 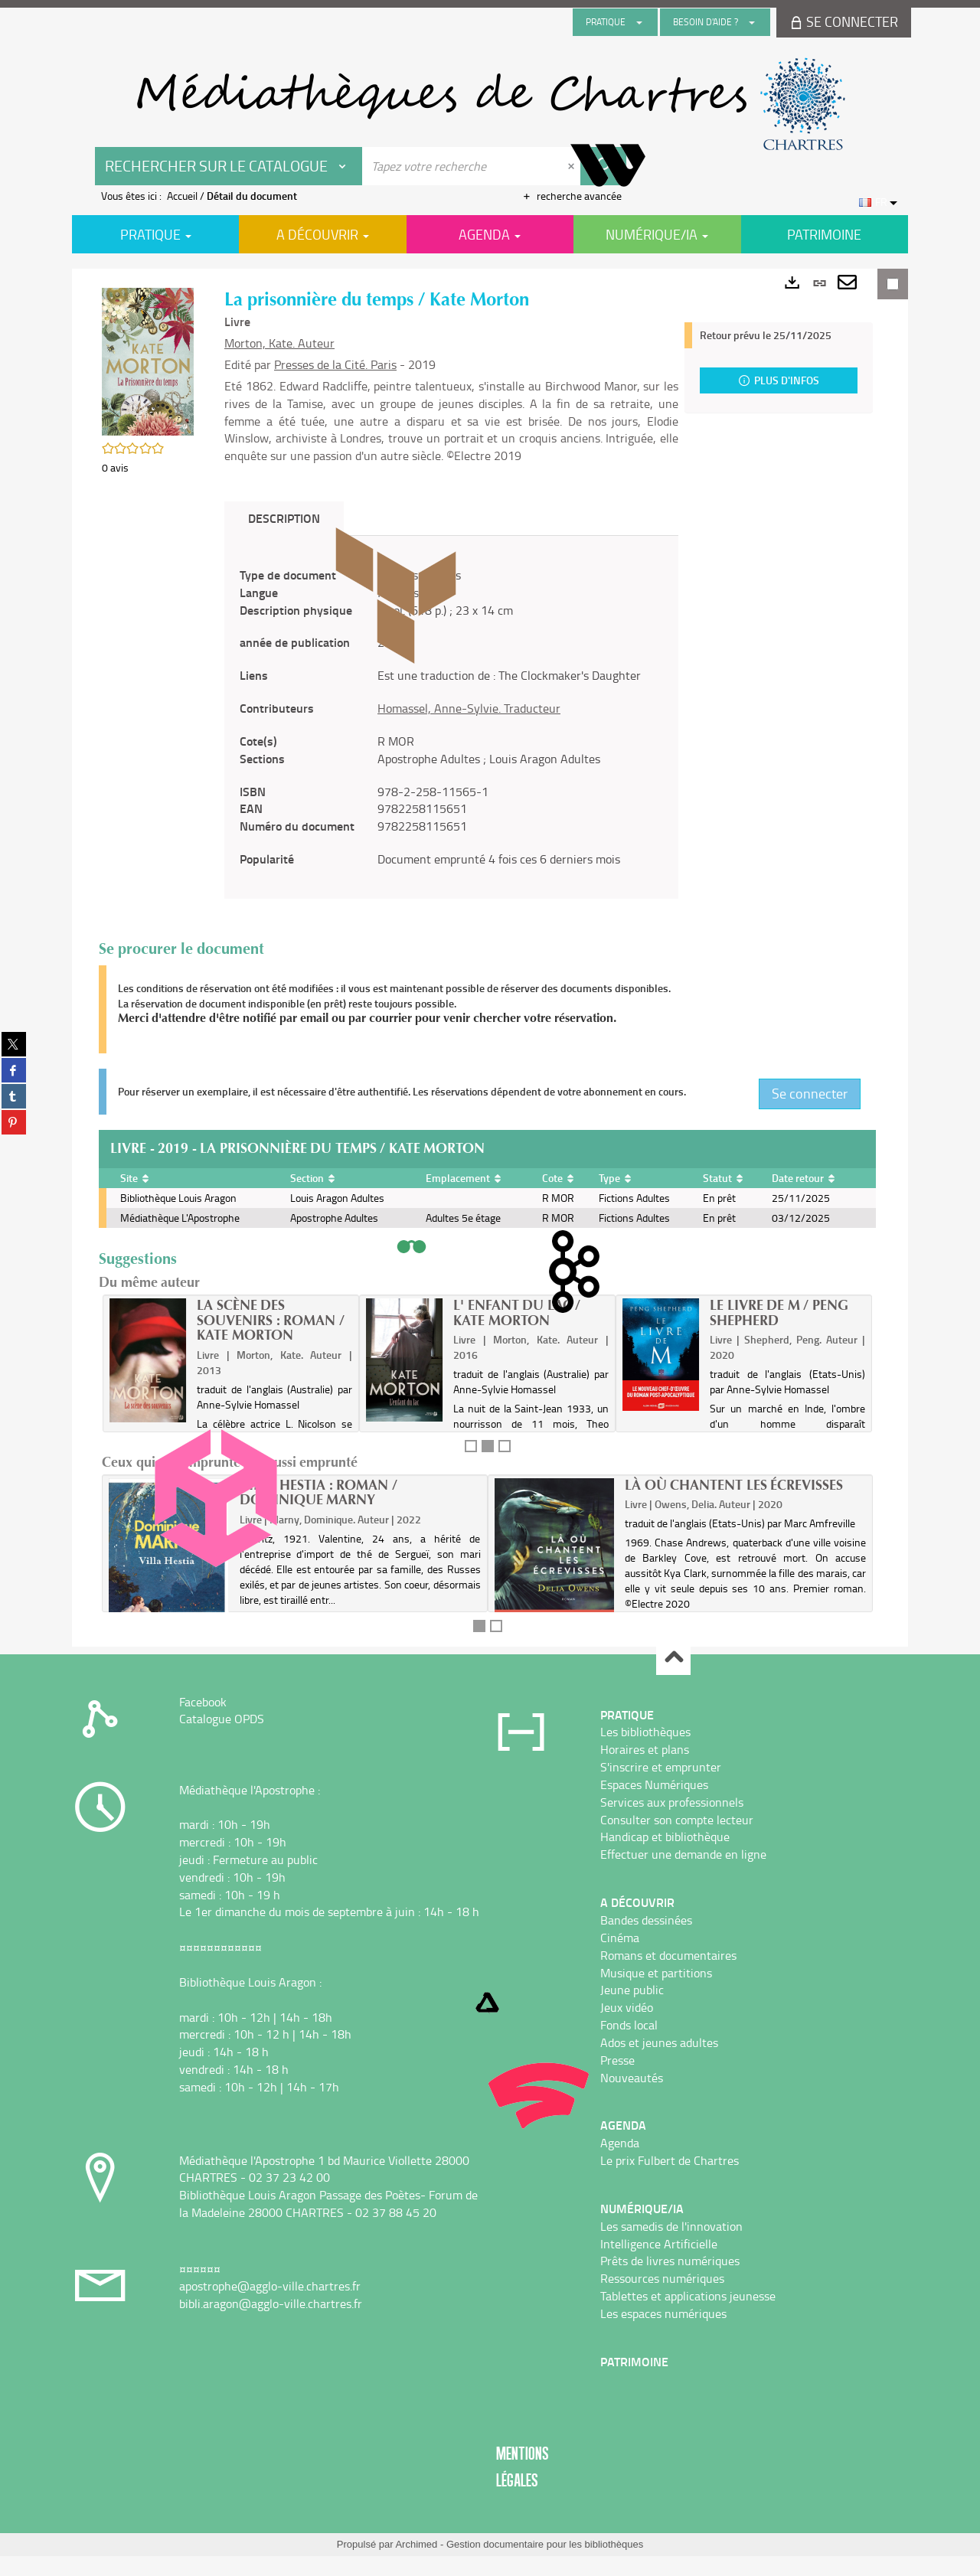 I want to click on open affinity creative software, so click(x=487, y=2003).